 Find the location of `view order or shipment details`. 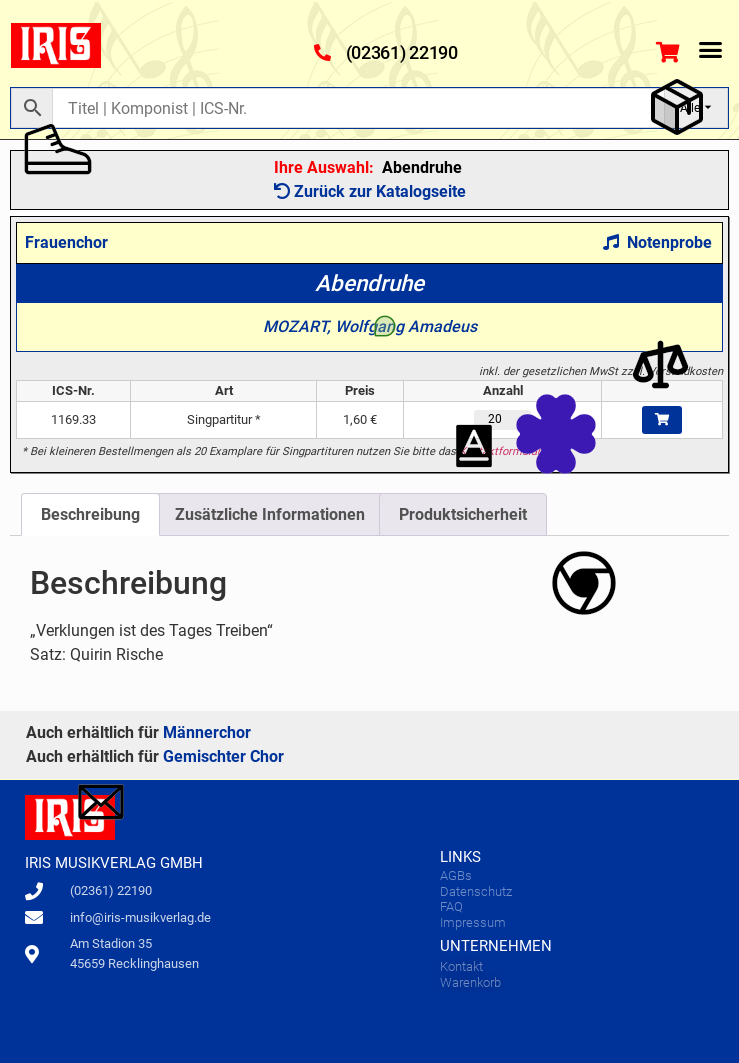

view order or shipment details is located at coordinates (677, 107).